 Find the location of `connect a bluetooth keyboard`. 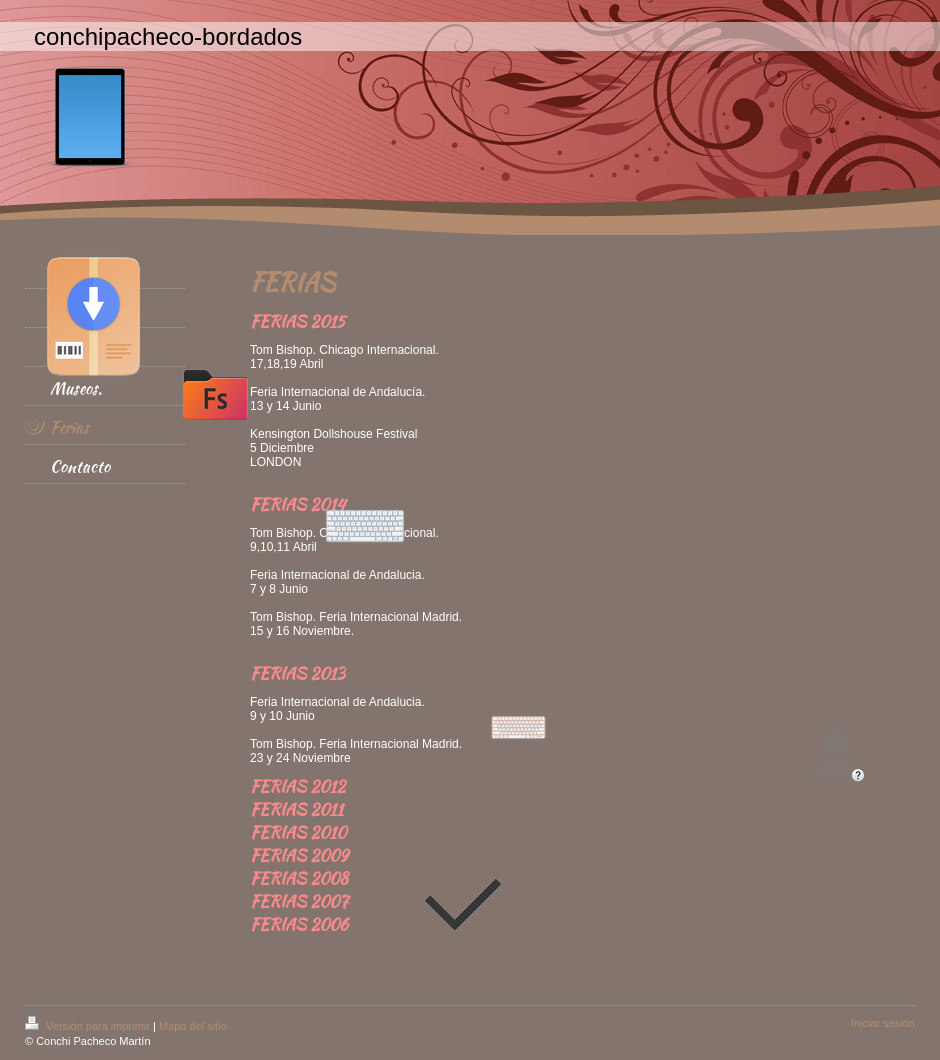

connect a bluetooth keyboard is located at coordinates (365, 526).